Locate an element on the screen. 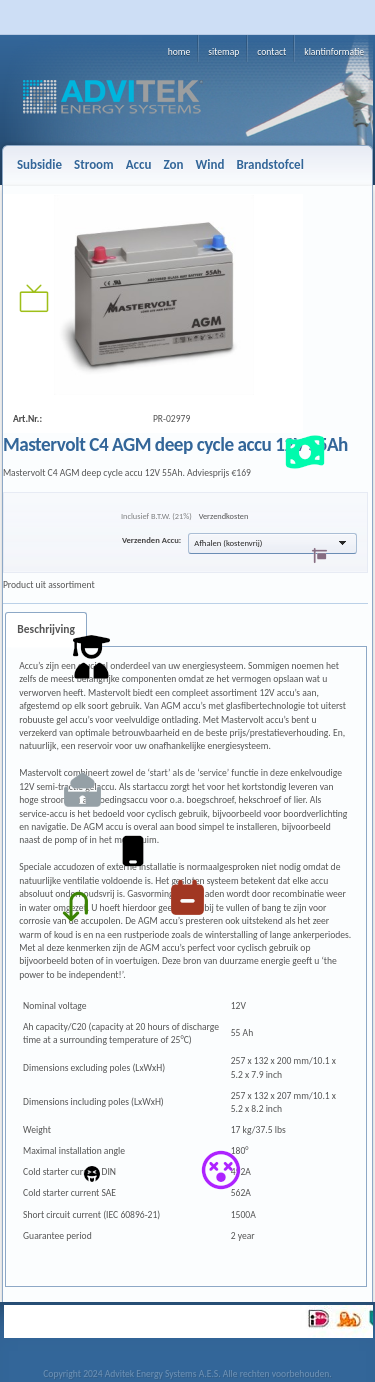 This screenshot has width=375, height=1382. indicates a confused or overwhelmed state is located at coordinates (221, 1170).